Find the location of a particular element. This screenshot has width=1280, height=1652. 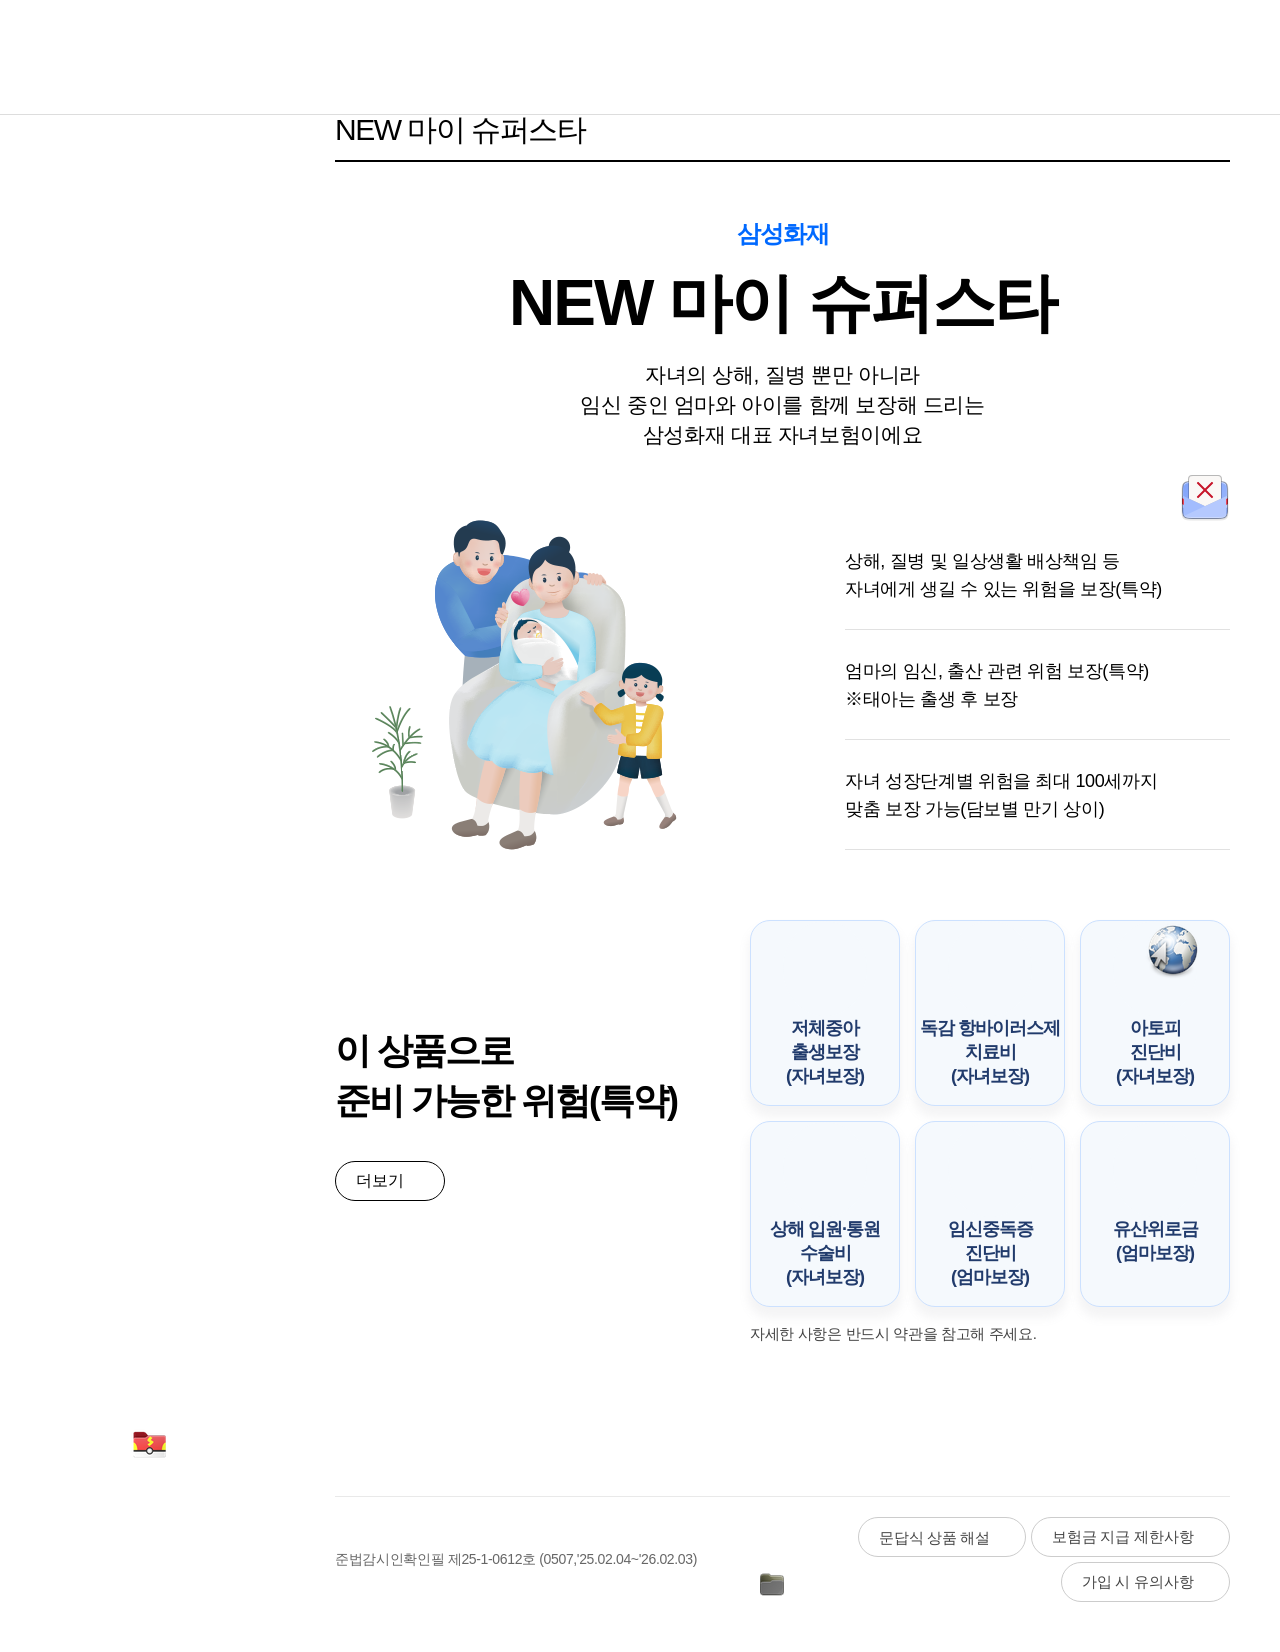

indicates a folder is currently open or expanded is located at coordinates (772, 1584).